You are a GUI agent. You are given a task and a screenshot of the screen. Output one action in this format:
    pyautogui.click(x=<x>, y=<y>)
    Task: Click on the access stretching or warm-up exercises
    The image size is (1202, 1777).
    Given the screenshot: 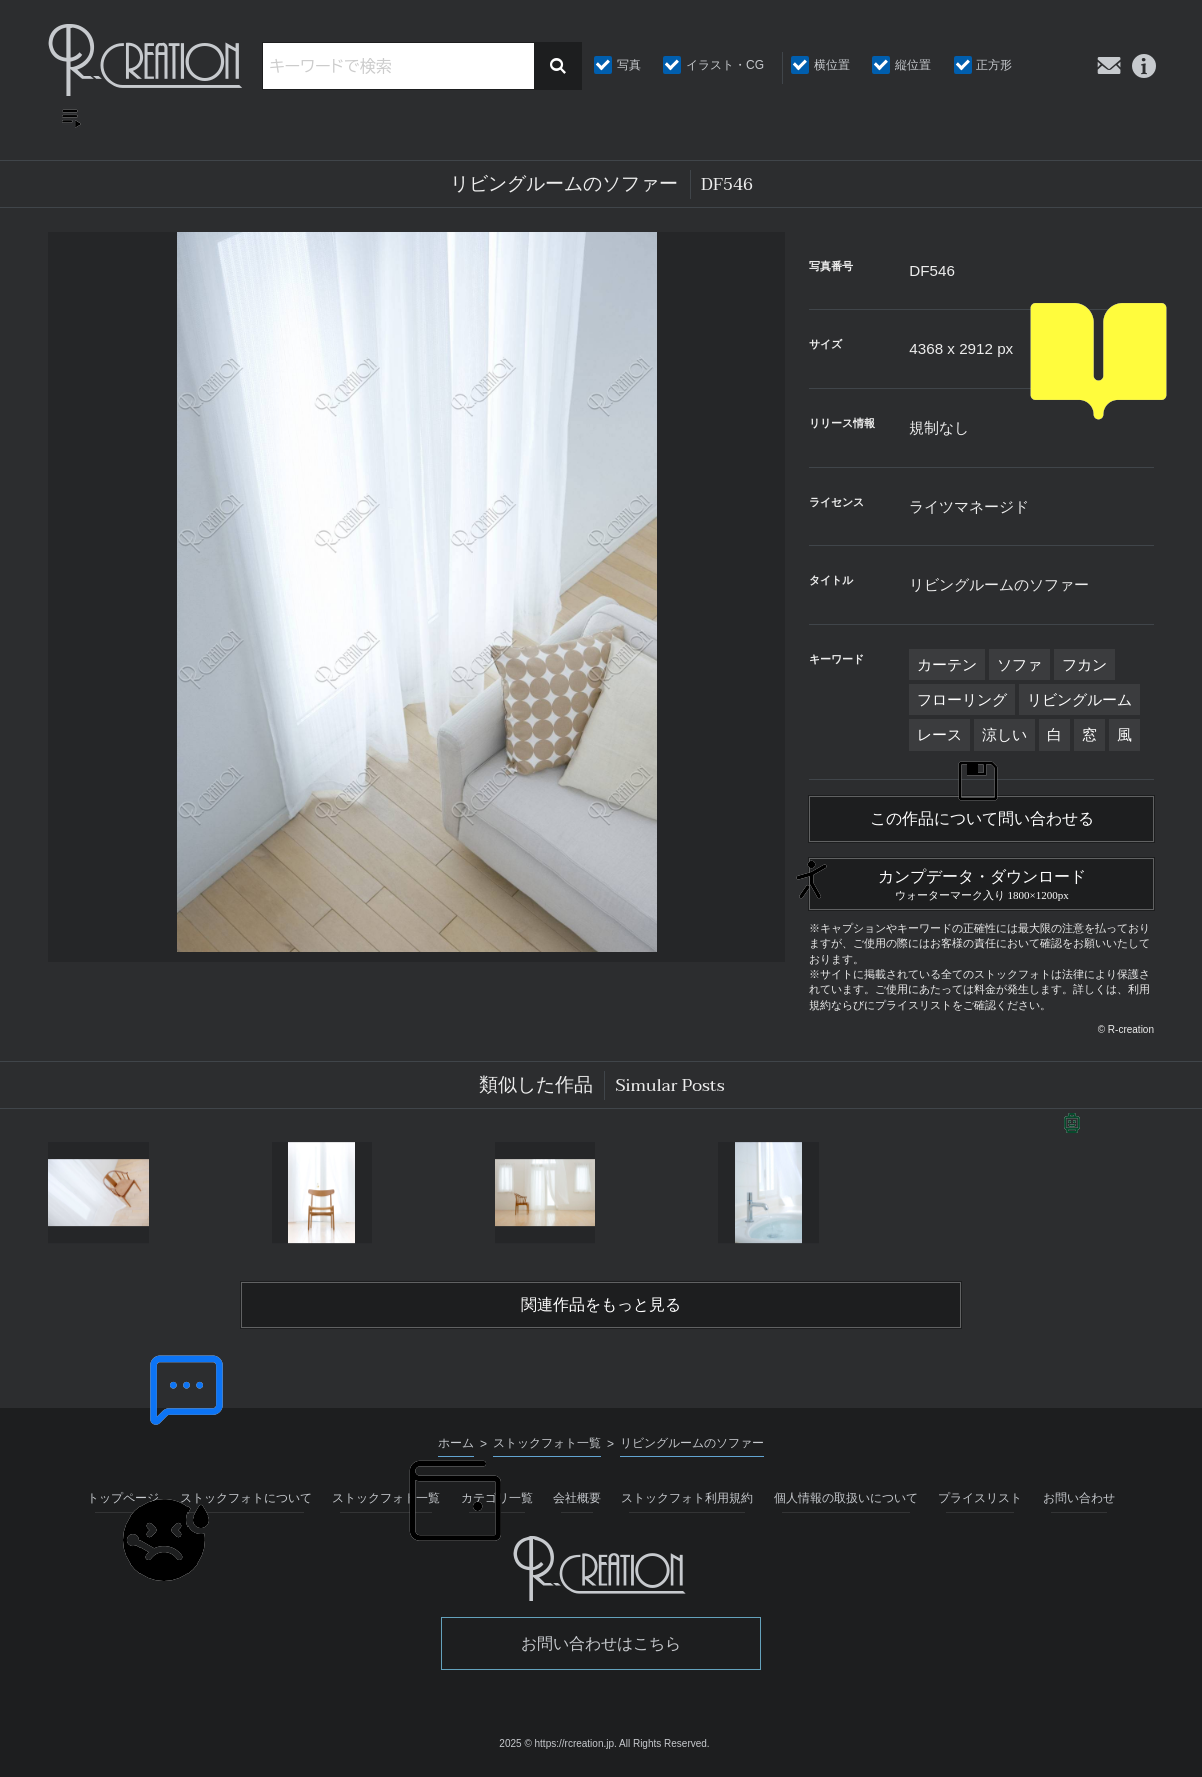 What is the action you would take?
    pyautogui.click(x=811, y=879)
    